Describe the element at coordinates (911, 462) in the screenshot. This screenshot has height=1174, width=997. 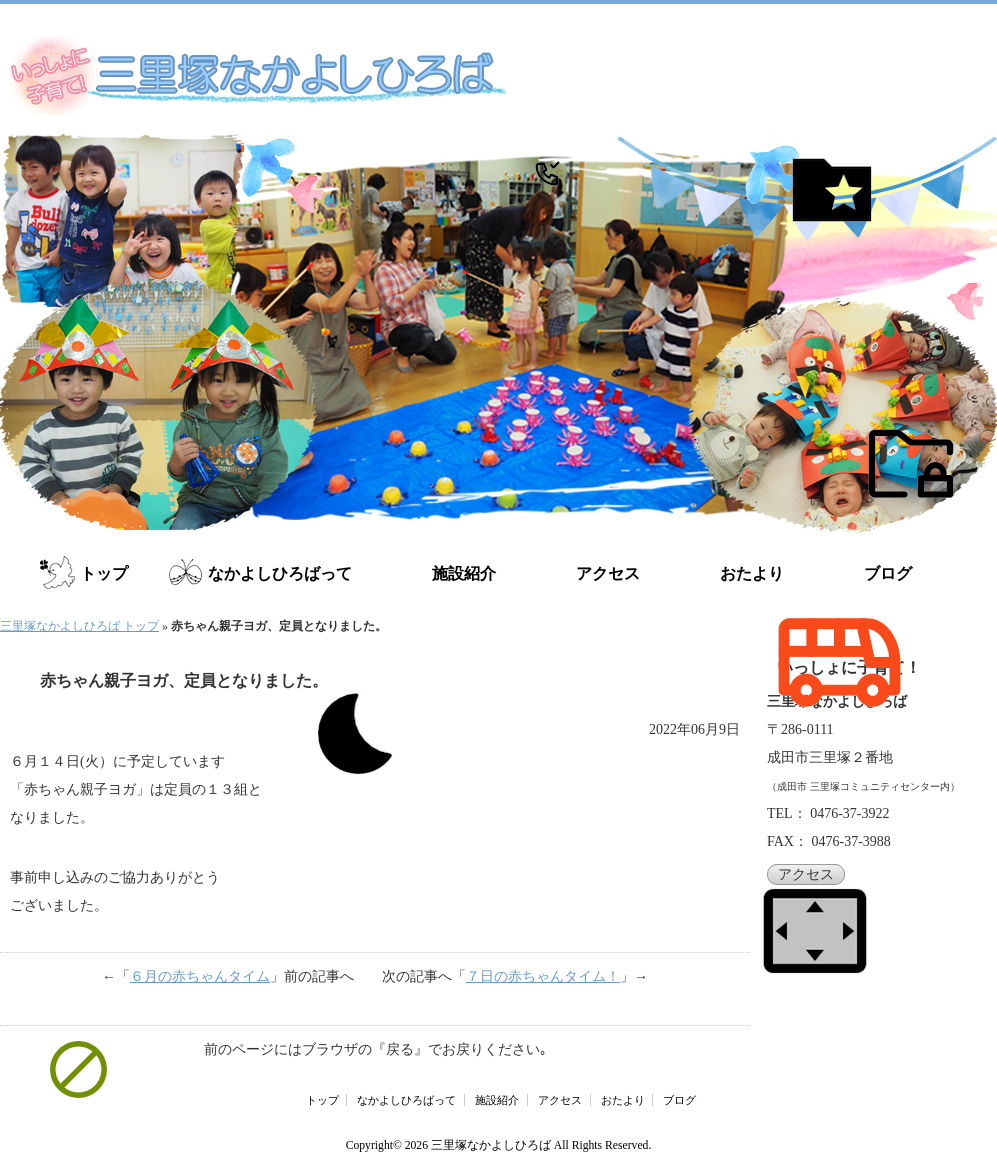
I see `access a password-protected folder` at that location.